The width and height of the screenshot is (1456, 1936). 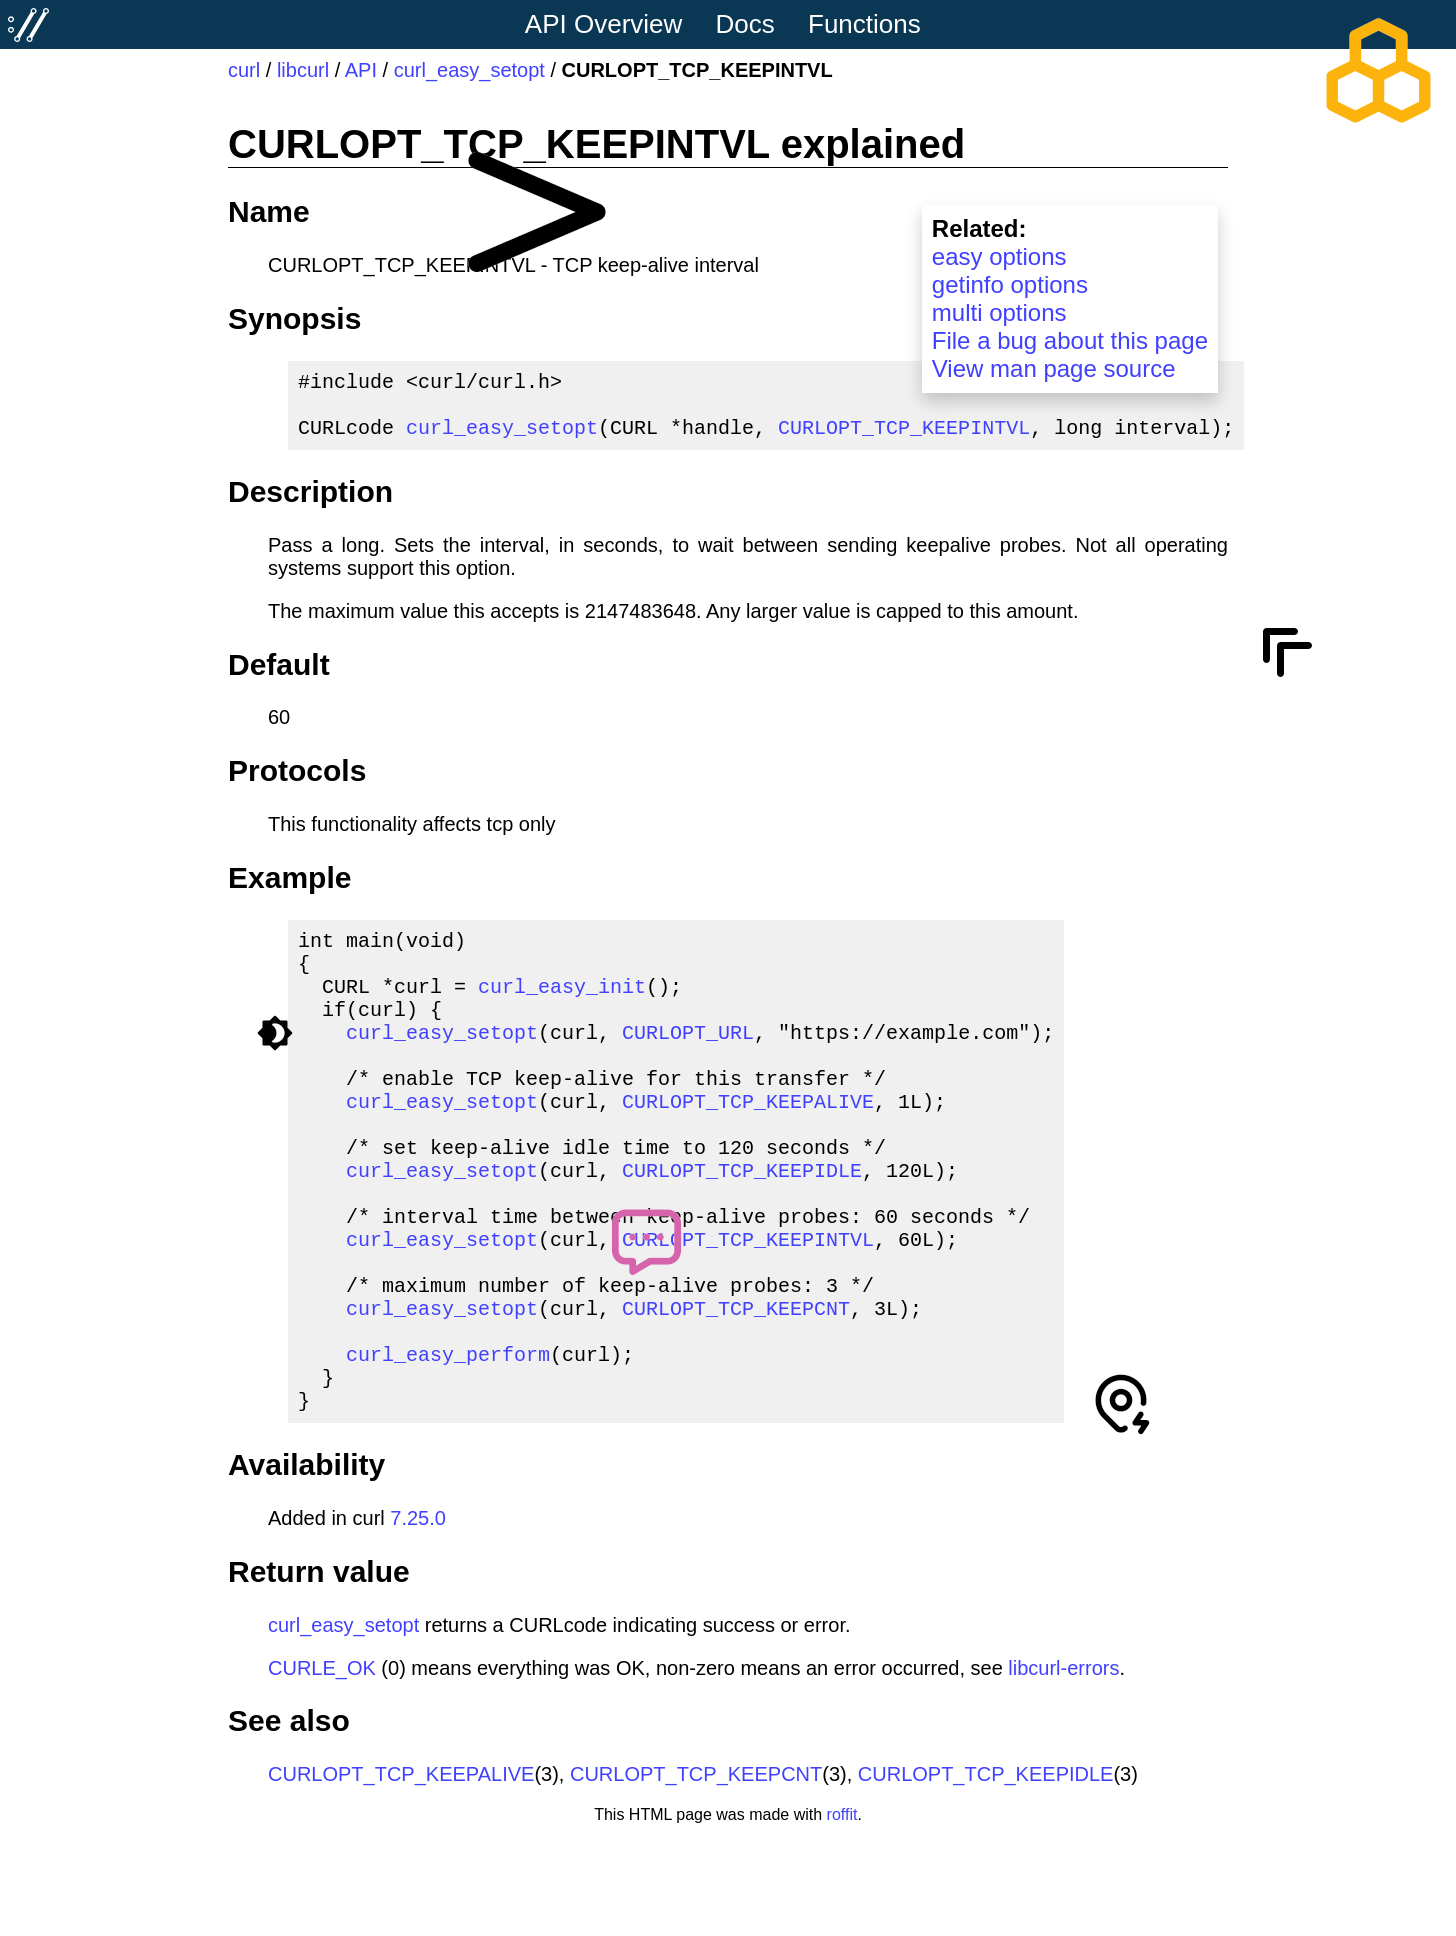 I want to click on navigate to the next item or page, so click(x=537, y=212).